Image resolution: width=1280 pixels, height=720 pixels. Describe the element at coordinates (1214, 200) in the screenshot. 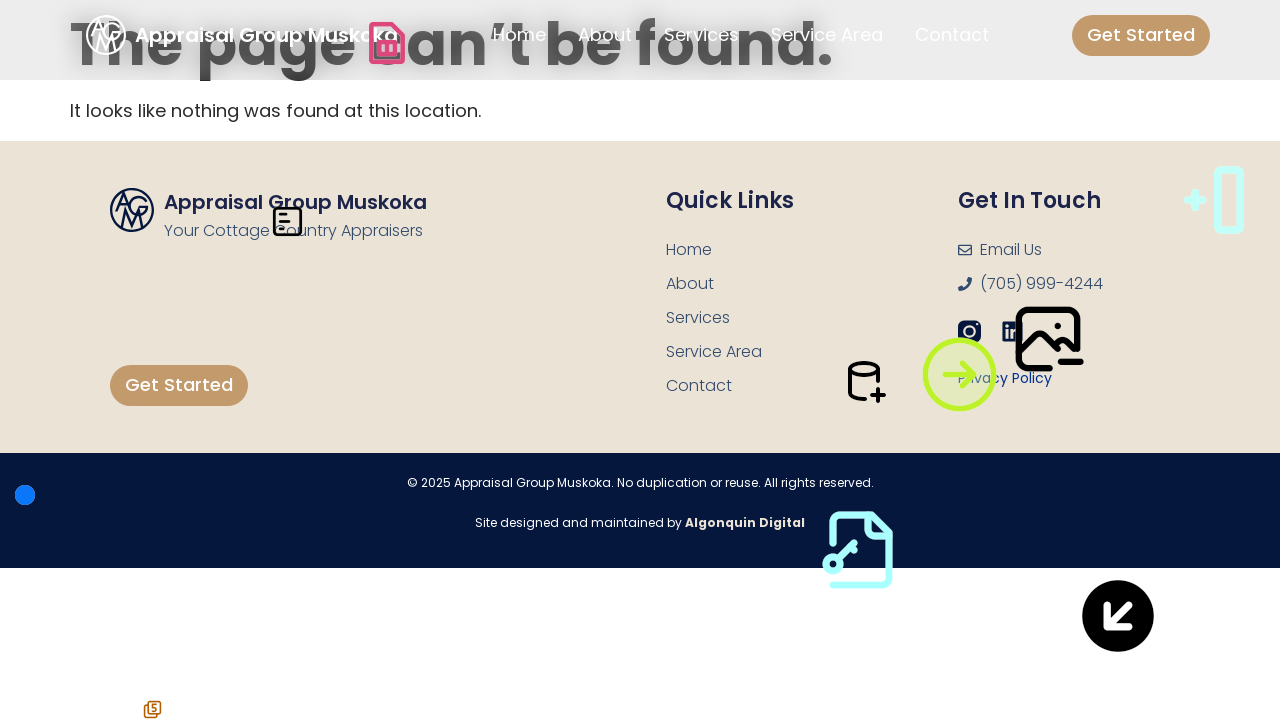

I see `insert a new column to the left` at that location.